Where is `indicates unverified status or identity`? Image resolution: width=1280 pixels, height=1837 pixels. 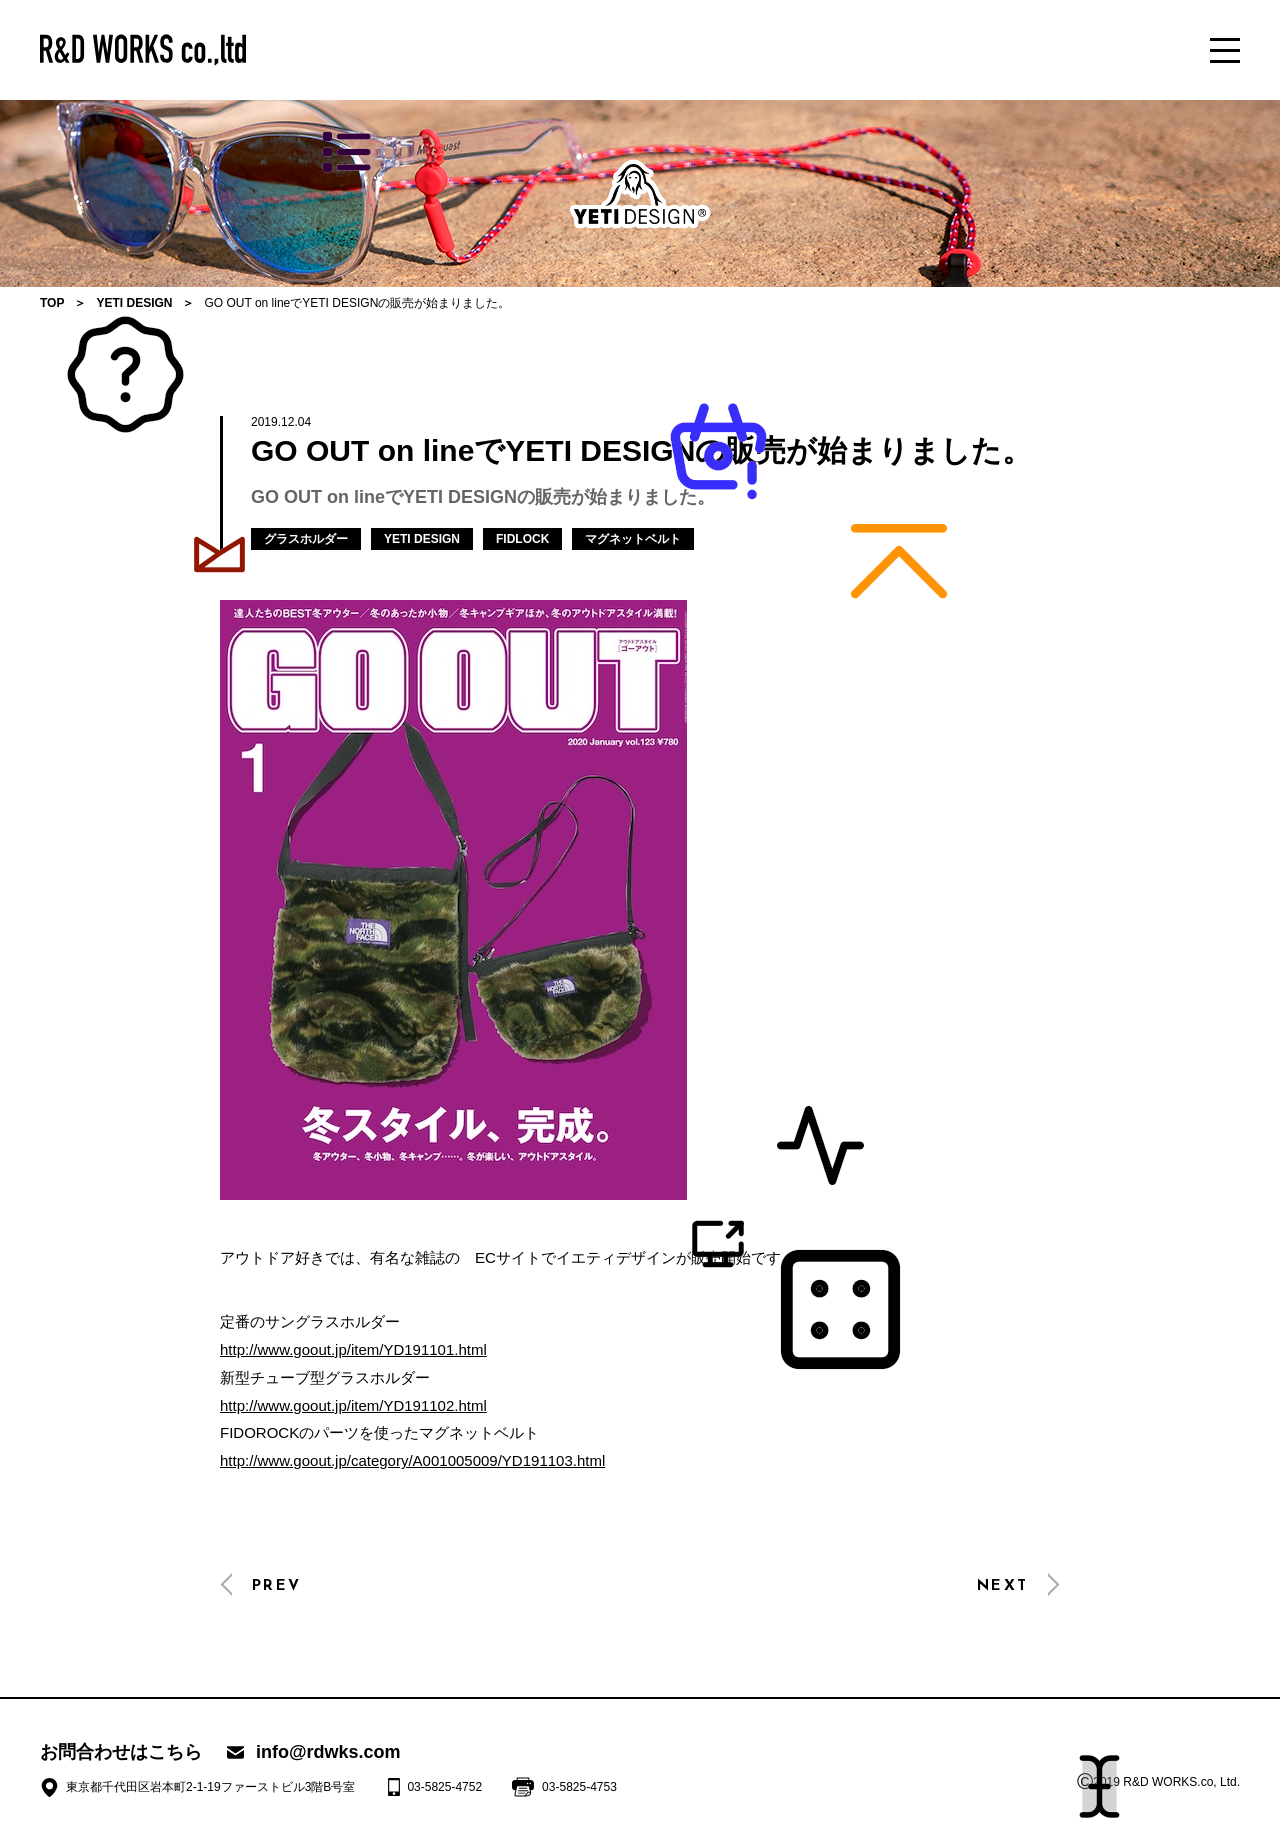 indicates unverified status or identity is located at coordinates (125, 374).